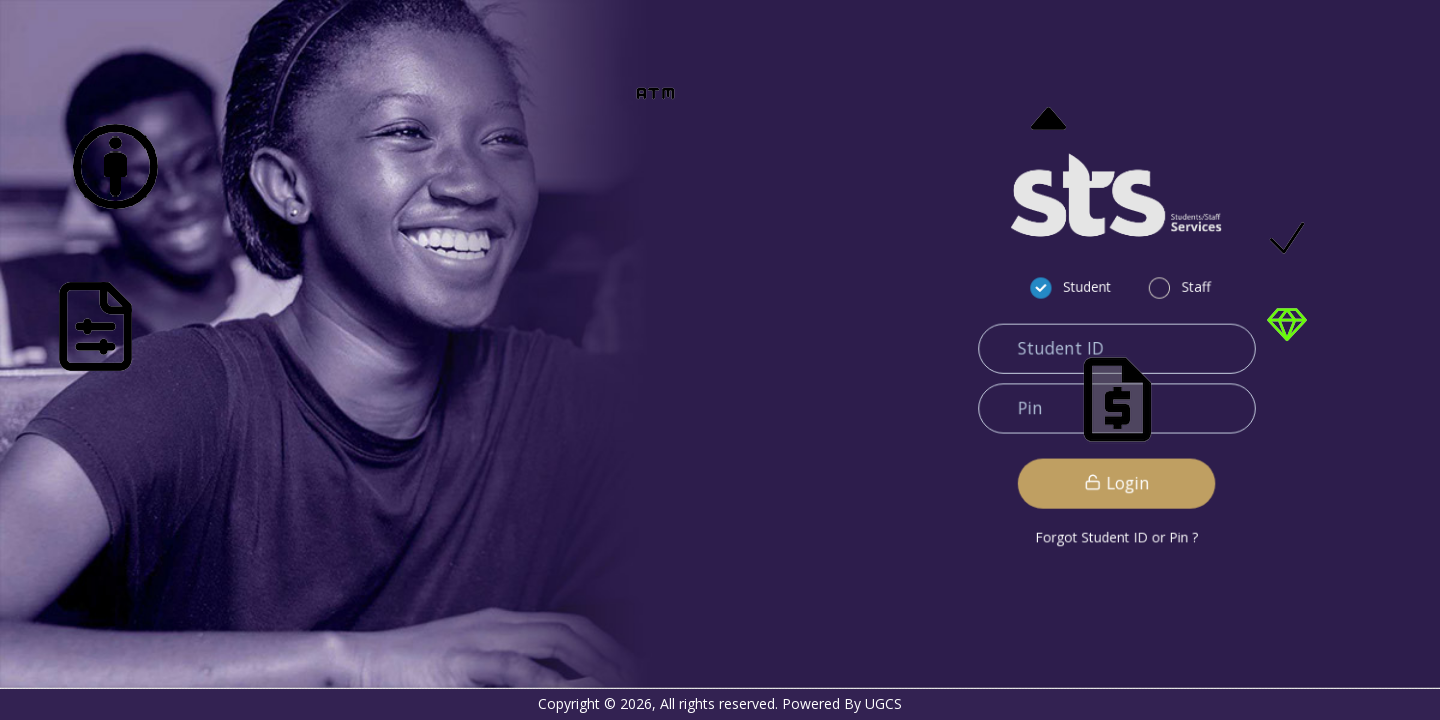 The width and height of the screenshot is (1440, 720). What do you see at coordinates (655, 93) in the screenshot?
I see `find nearby ATM locations` at bounding box center [655, 93].